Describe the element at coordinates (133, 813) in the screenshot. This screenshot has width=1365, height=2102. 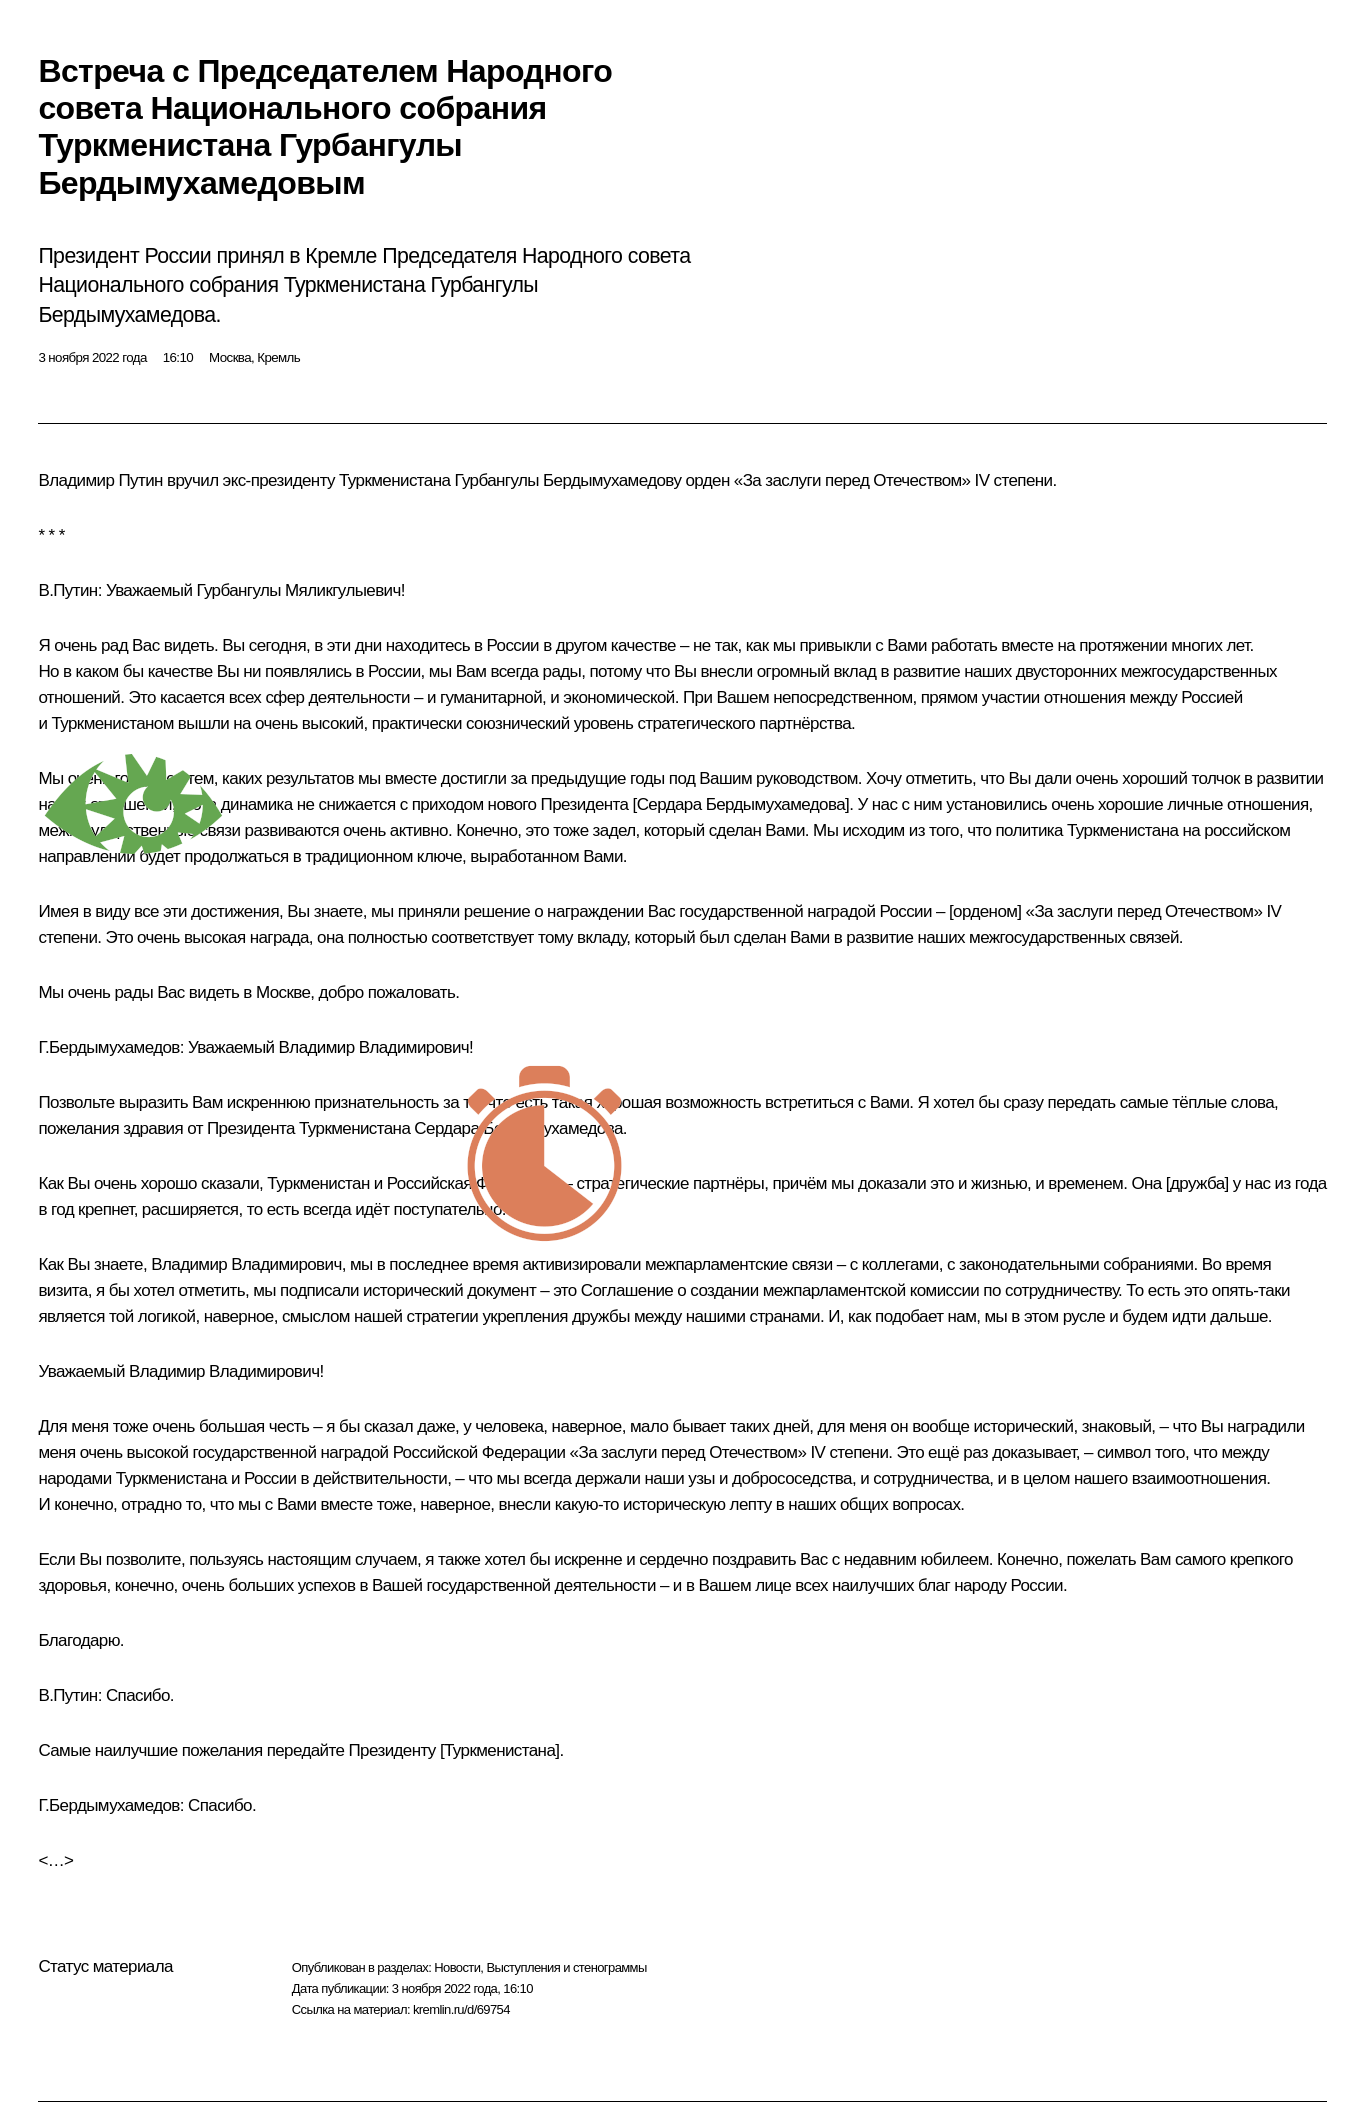
I see `indicates a special ability or enhanced vision power-up` at that location.